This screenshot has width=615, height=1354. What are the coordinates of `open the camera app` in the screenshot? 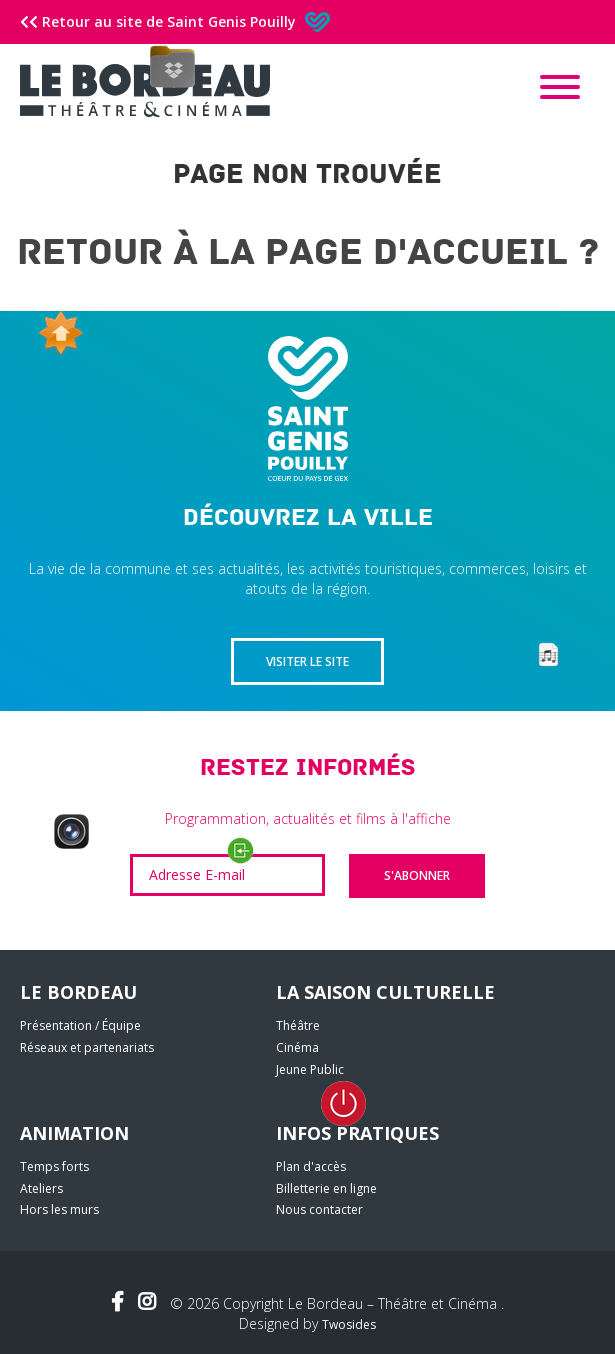 It's located at (71, 831).